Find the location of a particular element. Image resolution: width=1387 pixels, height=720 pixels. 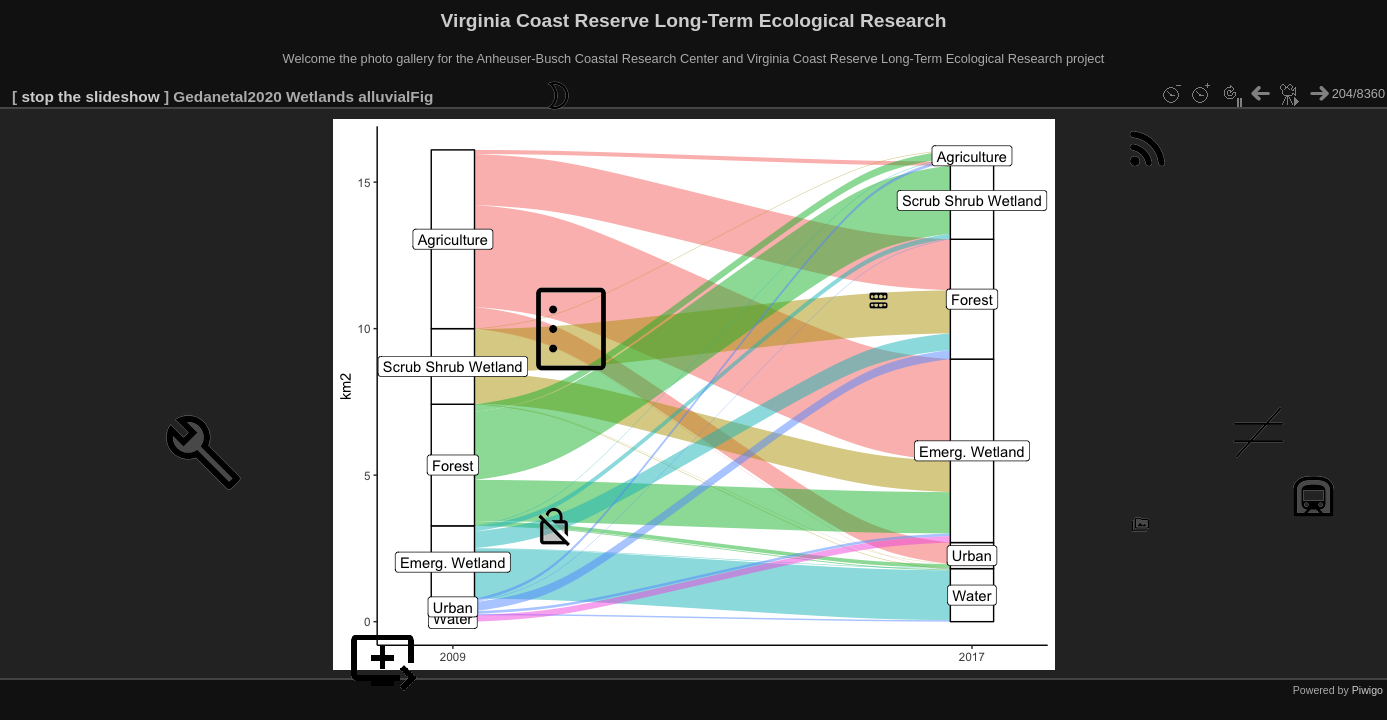

access settings or configuration options is located at coordinates (203, 452).